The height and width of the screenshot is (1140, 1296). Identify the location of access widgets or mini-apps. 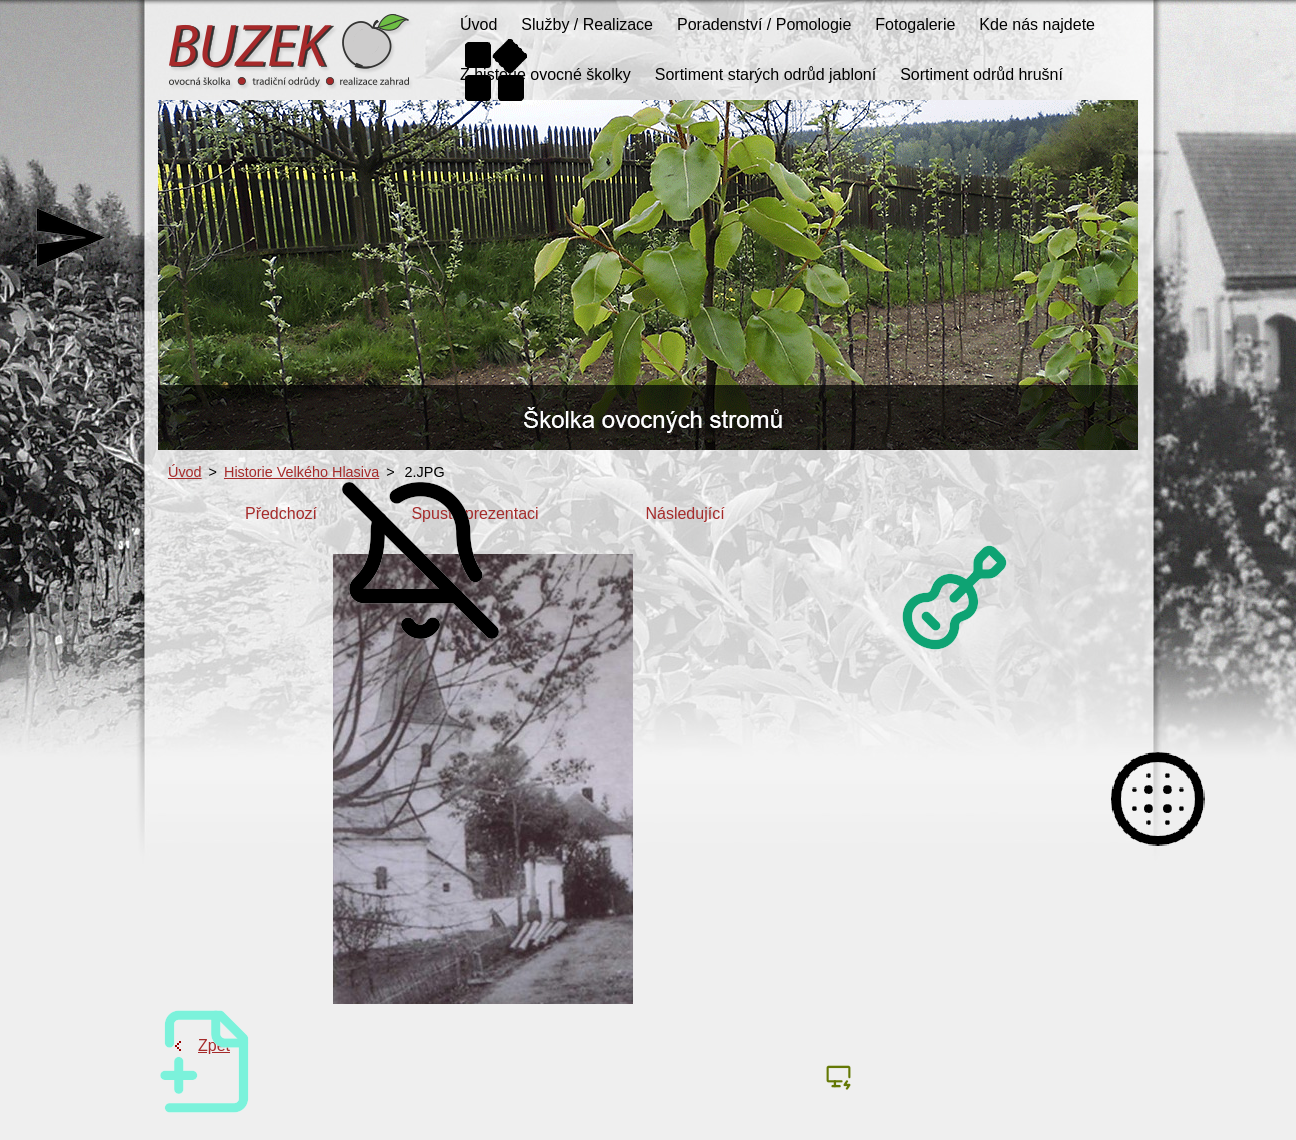
(494, 71).